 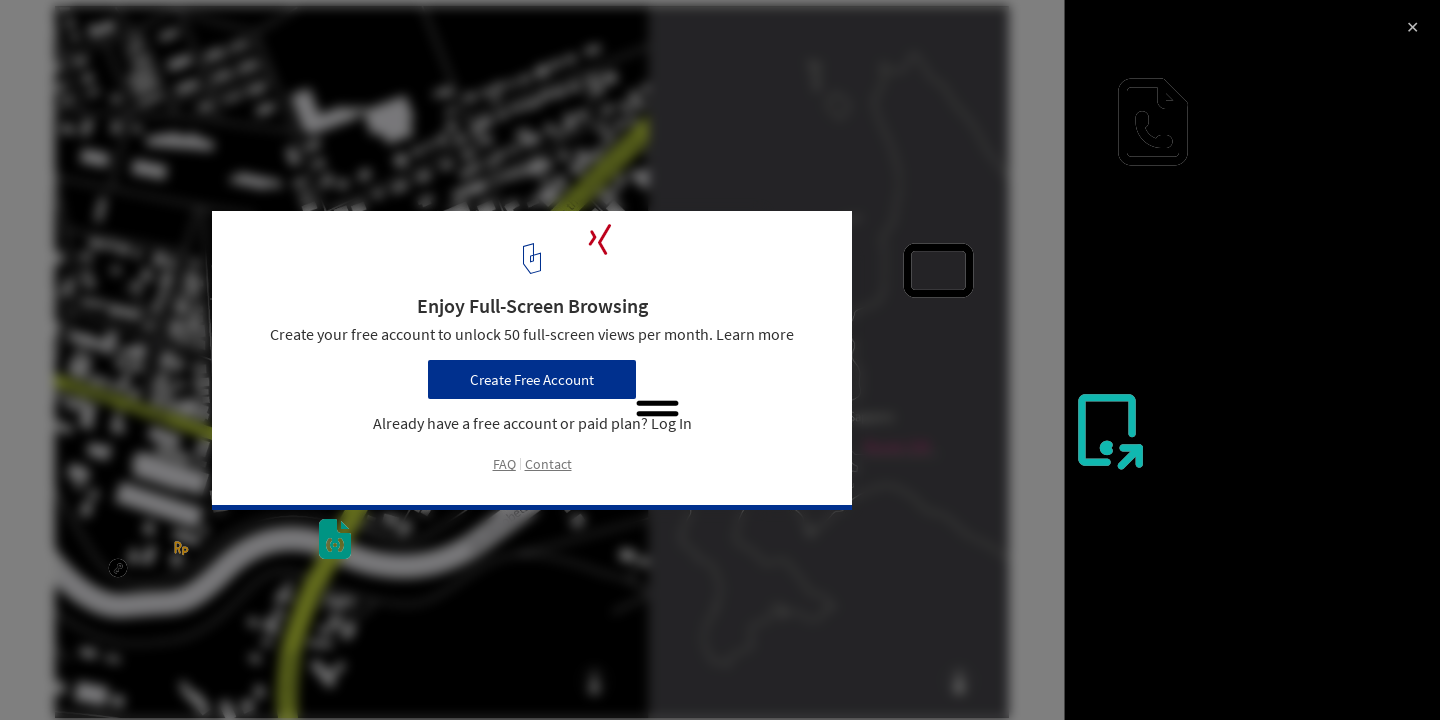 I want to click on share content from tablet to another device, so click(x=1107, y=430).